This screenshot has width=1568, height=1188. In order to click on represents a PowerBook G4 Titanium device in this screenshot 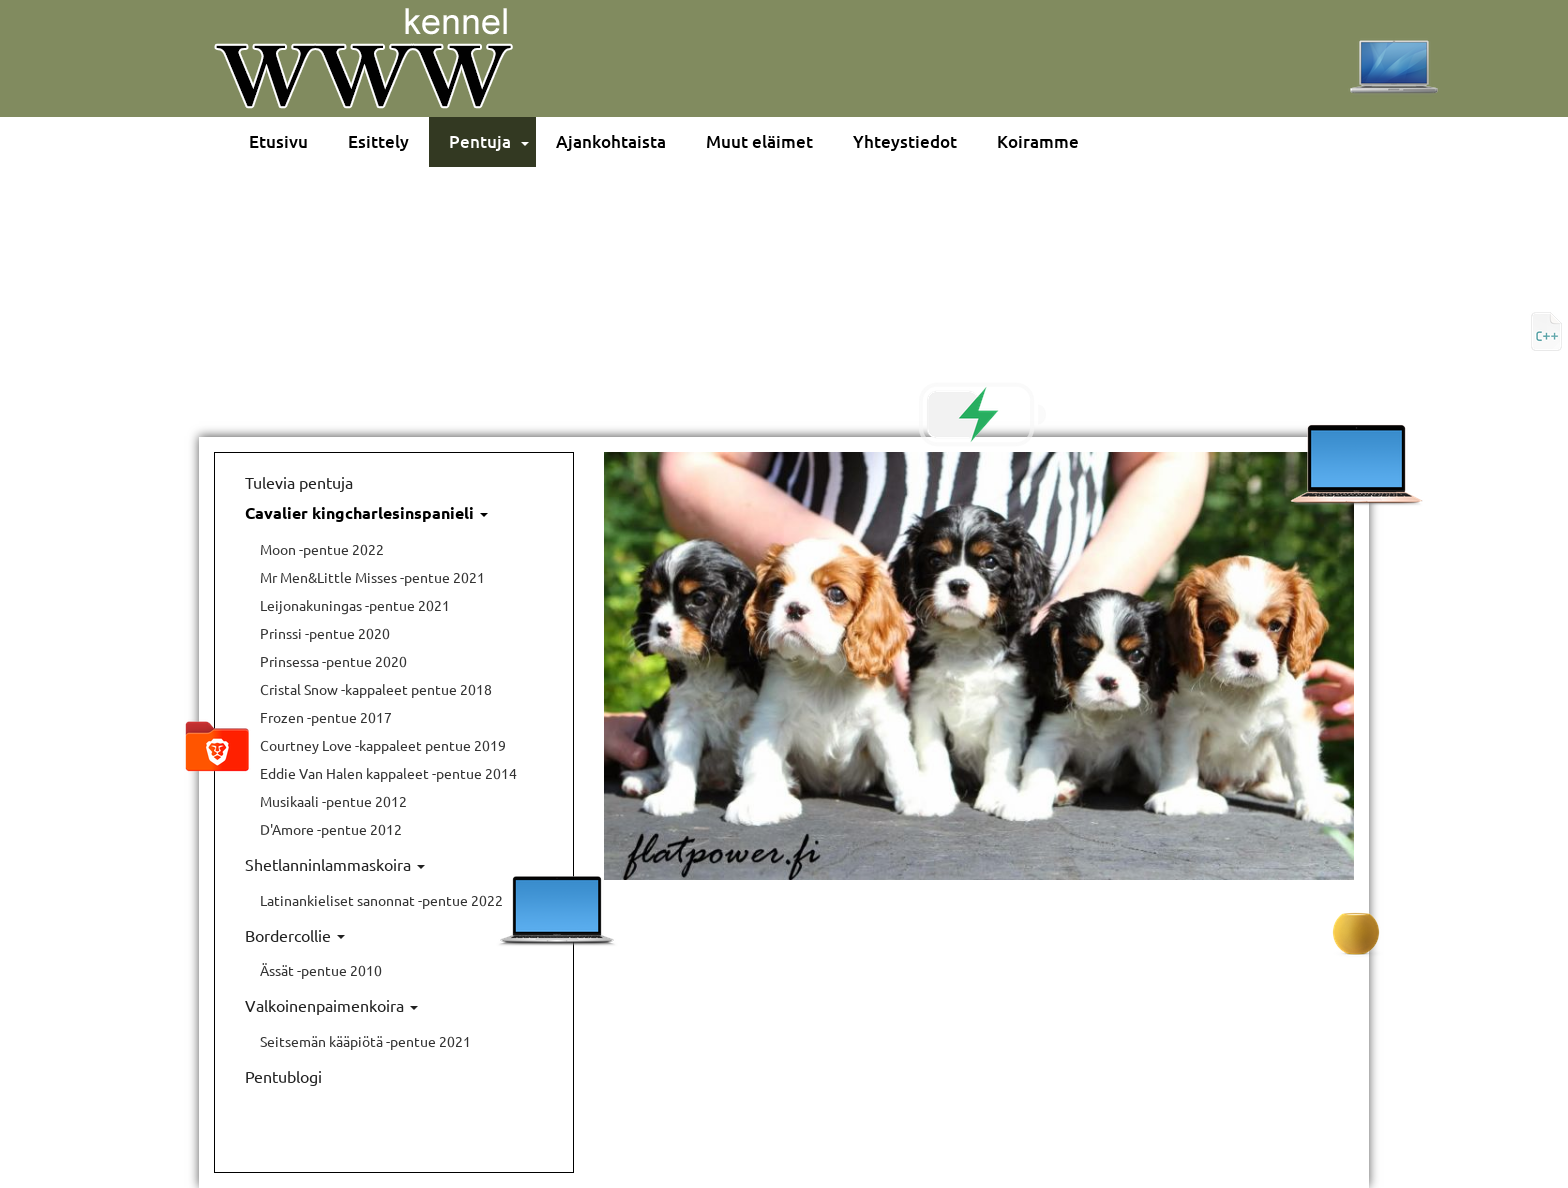, I will do `click(1394, 64)`.